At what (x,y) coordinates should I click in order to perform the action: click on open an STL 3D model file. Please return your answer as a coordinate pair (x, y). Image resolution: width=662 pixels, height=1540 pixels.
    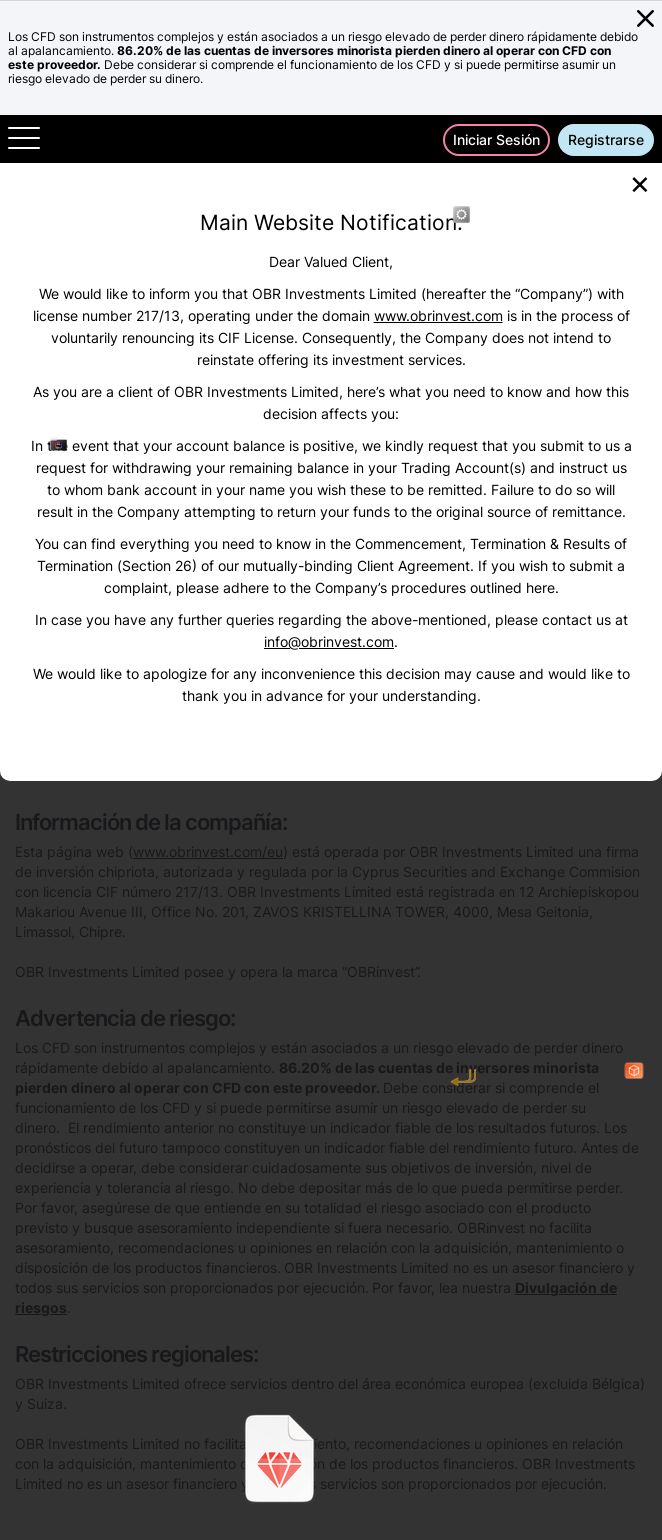
    Looking at the image, I should click on (634, 1070).